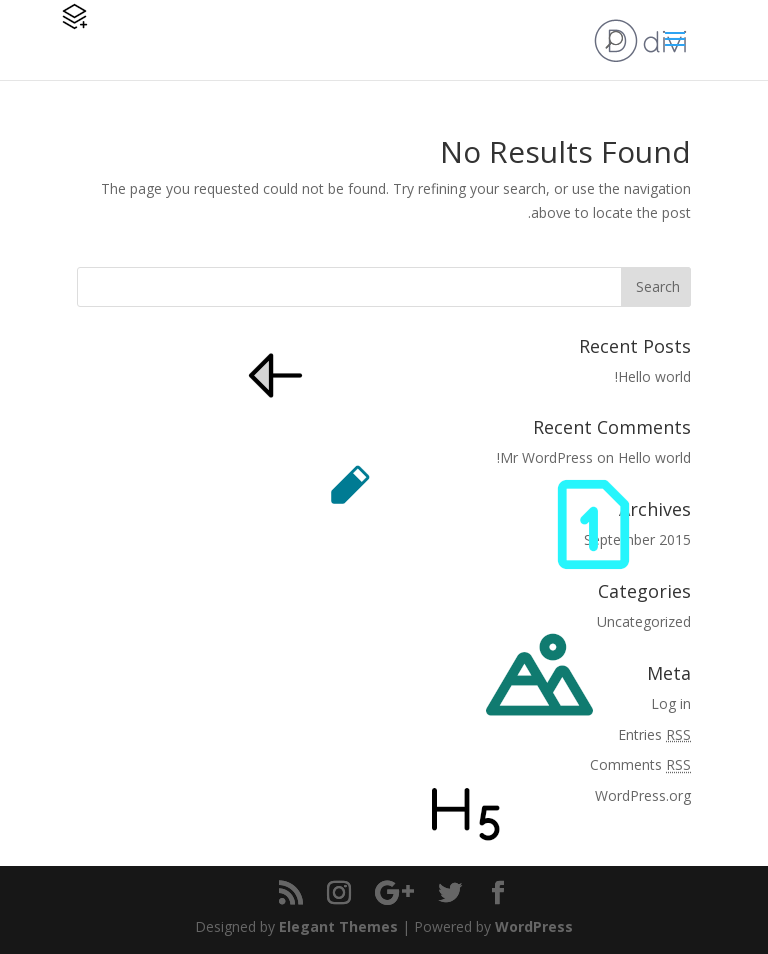  I want to click on edit content or text, so click(349, 485).